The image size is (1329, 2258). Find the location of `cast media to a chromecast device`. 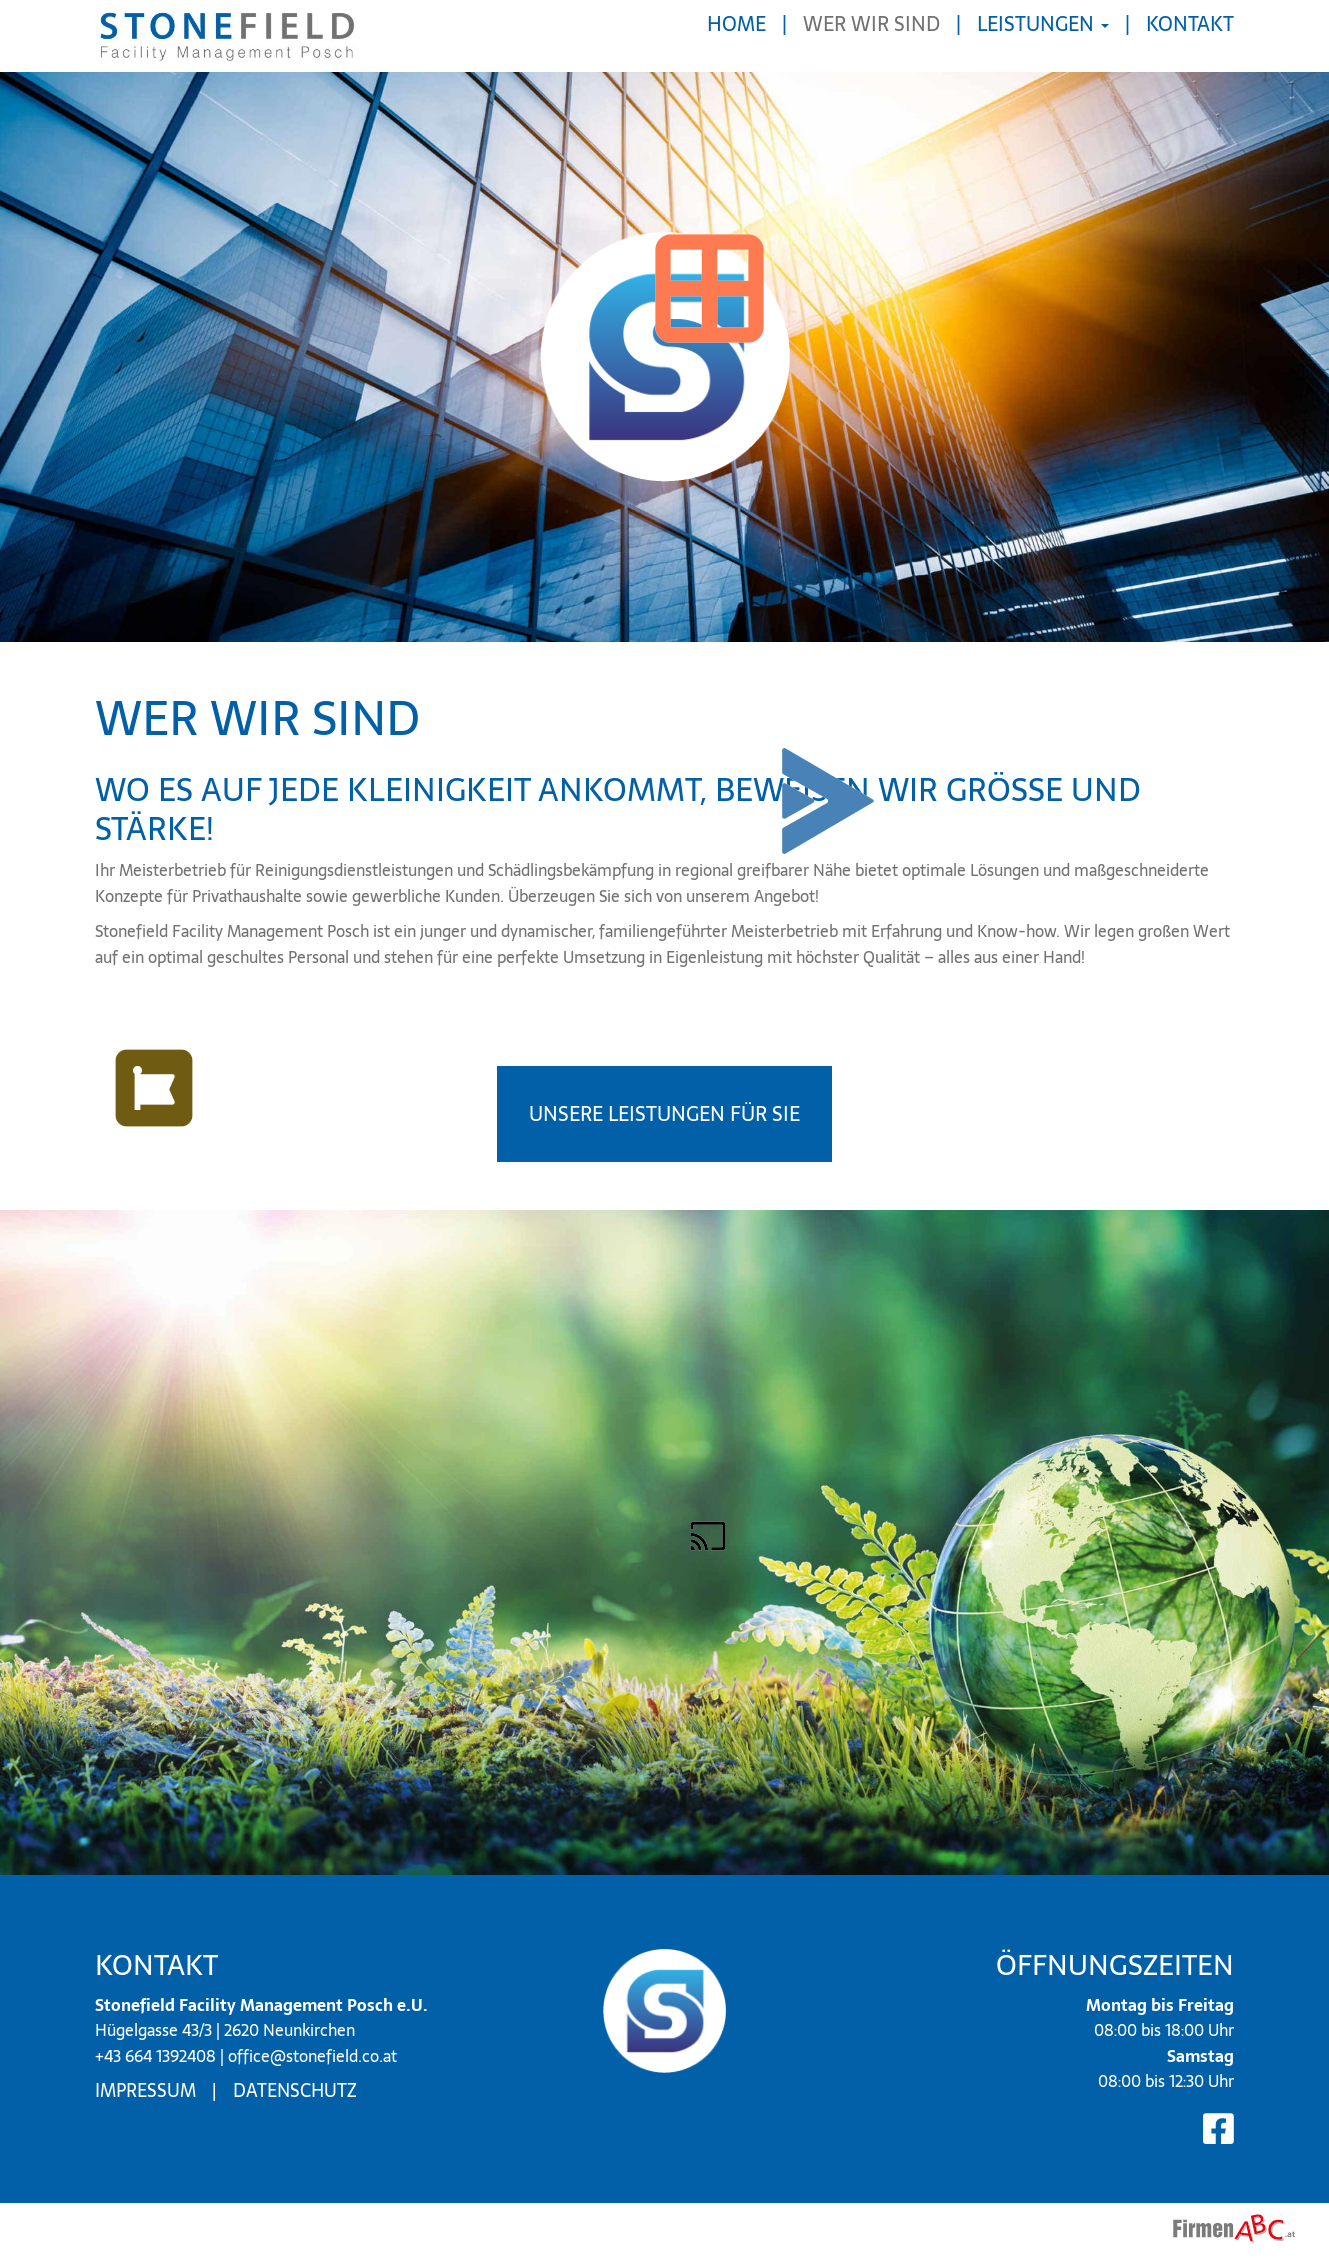

cast media to a chromecast device is located at coordinates (708, 1536).